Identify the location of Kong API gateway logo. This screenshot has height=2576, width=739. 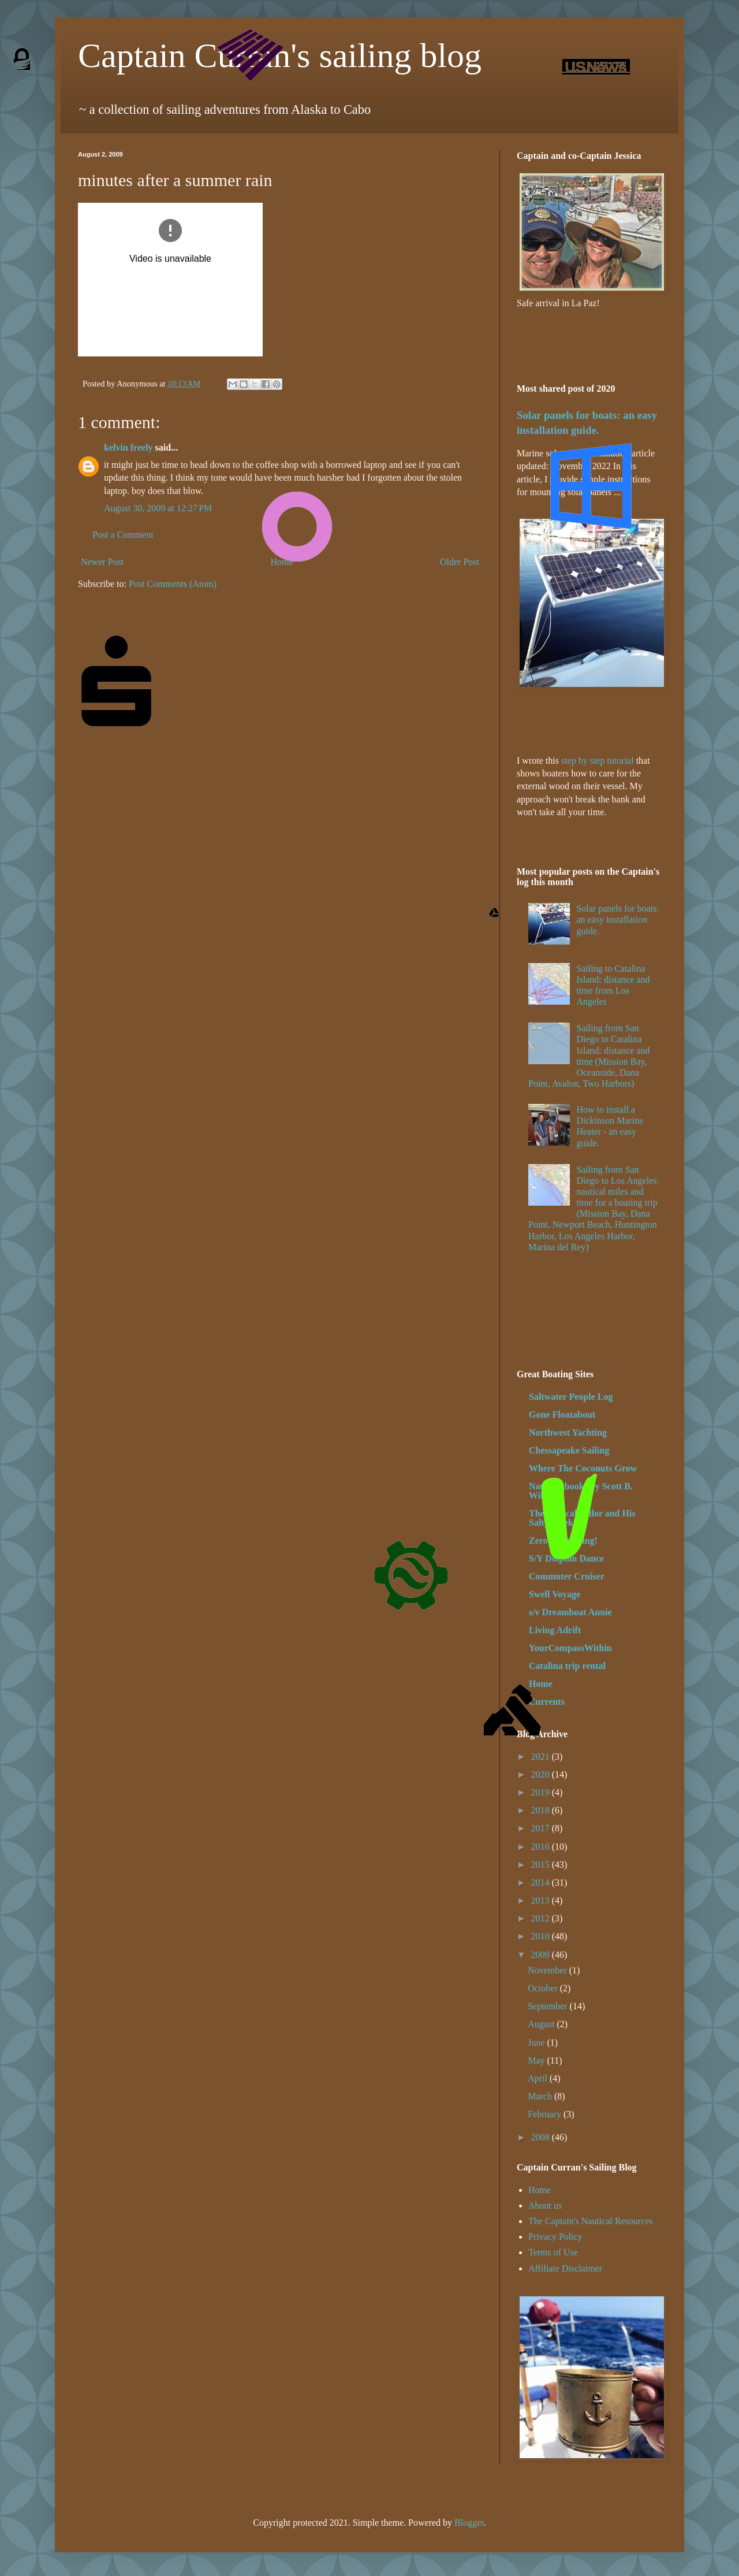
(512, 1709).